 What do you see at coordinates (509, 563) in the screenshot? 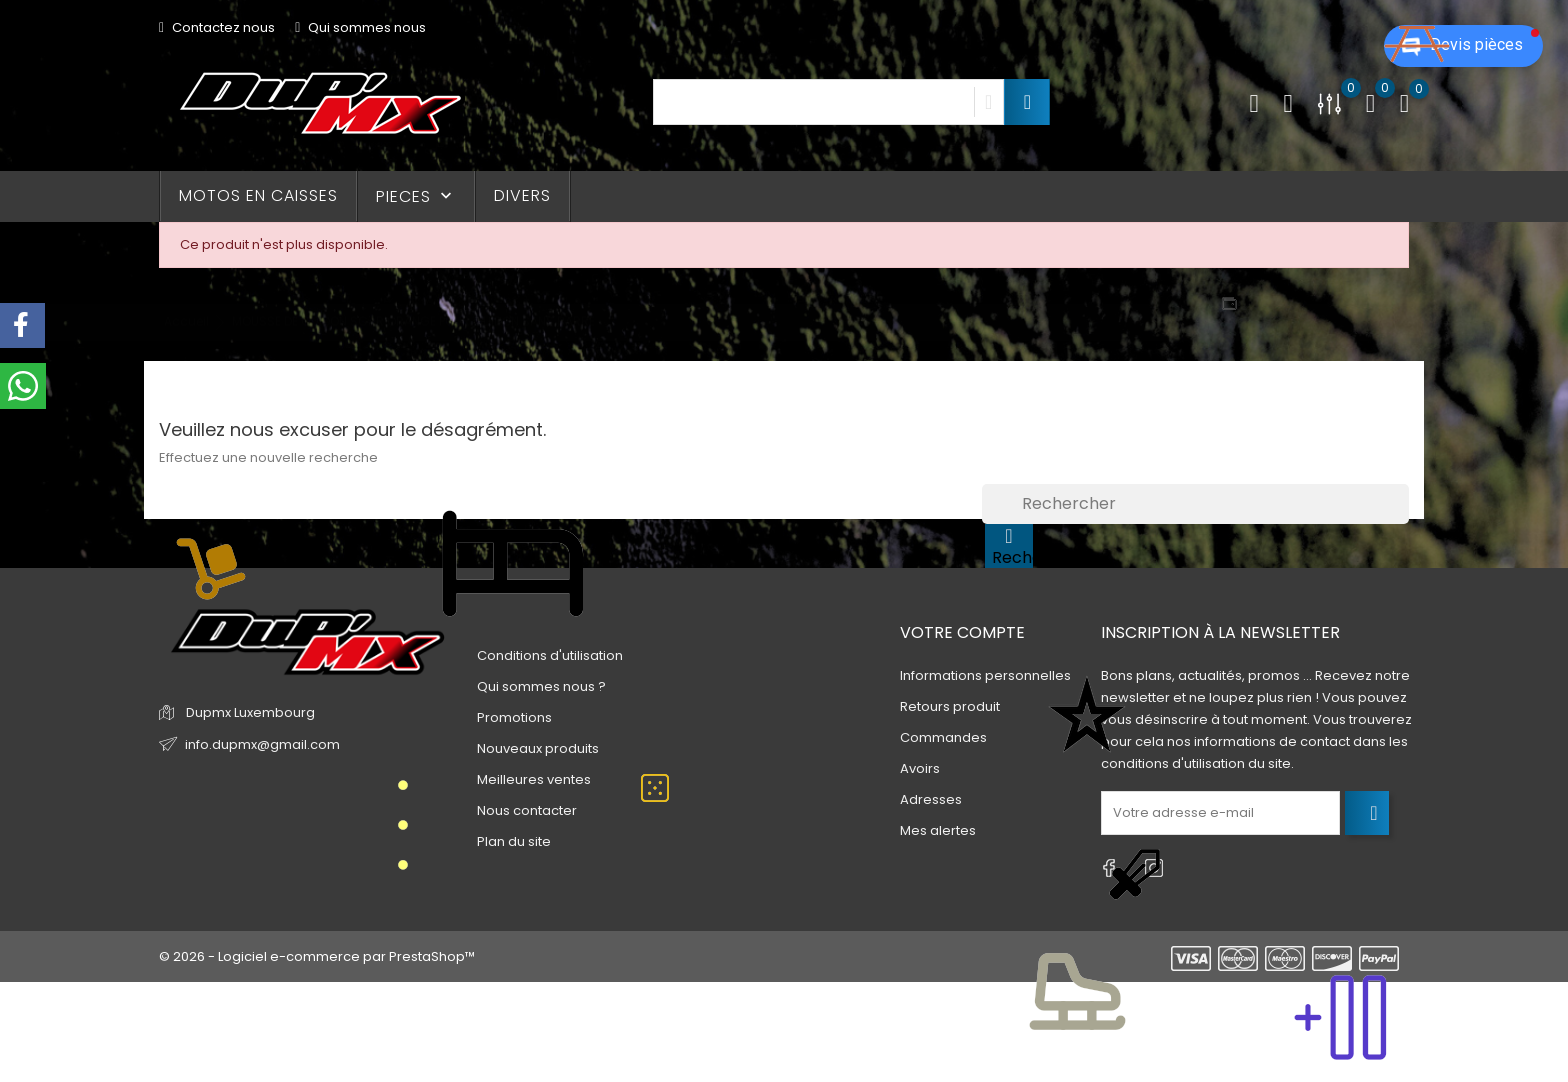
I see `view sleeping or accommodation options` at bounding box center [509, 563].